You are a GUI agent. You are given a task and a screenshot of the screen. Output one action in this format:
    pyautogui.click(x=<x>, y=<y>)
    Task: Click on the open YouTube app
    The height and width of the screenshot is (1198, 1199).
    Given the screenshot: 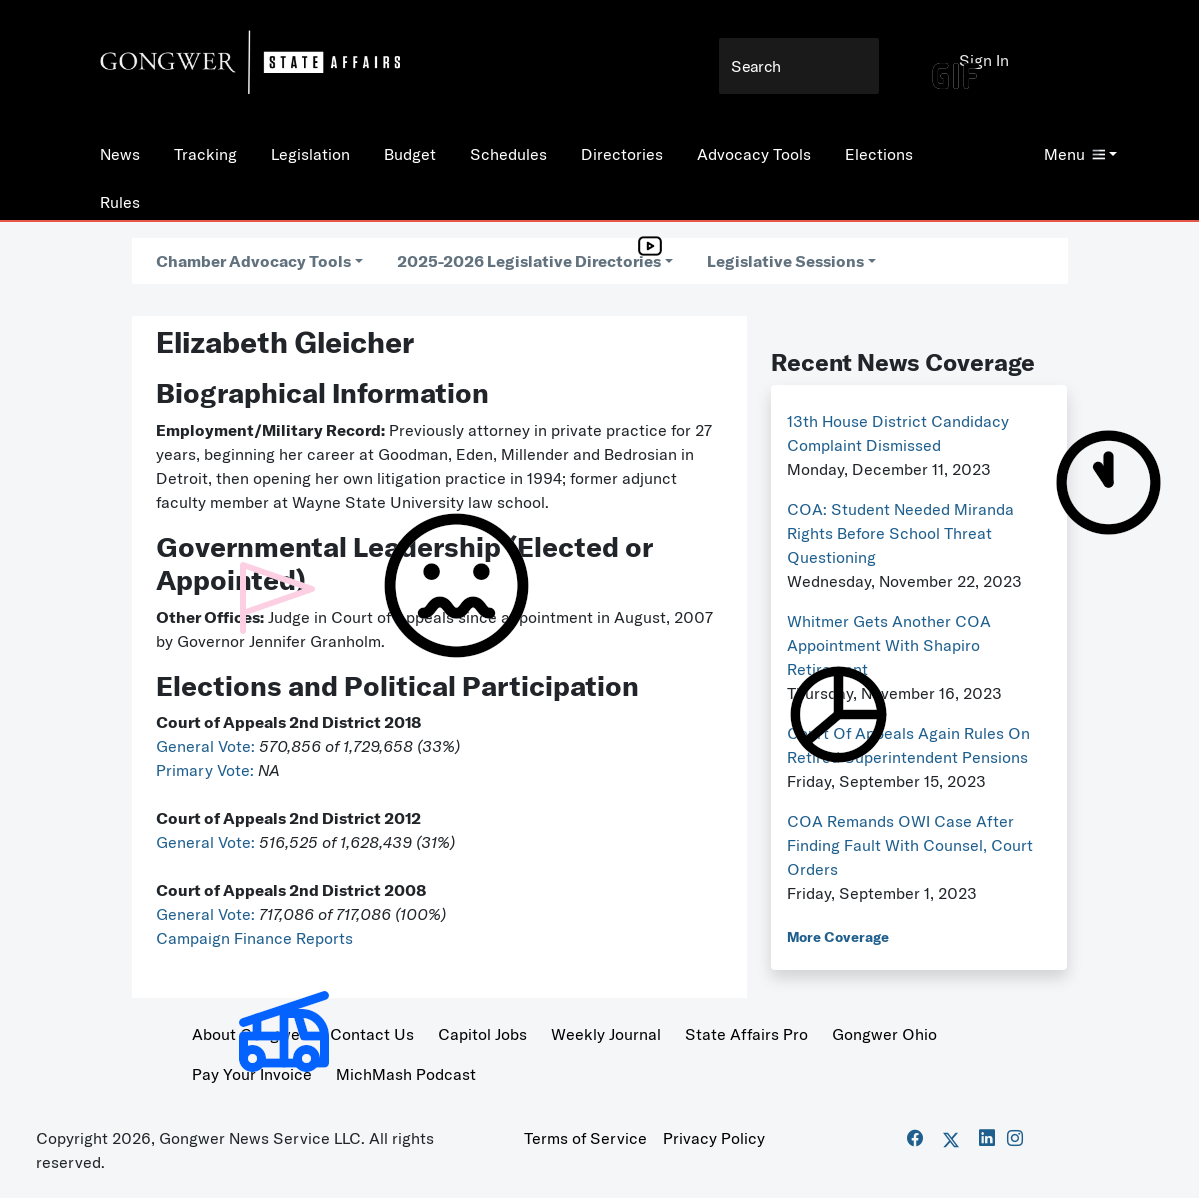 What is the action you would take?
    pyautogui.click(x=650, y=246)
    